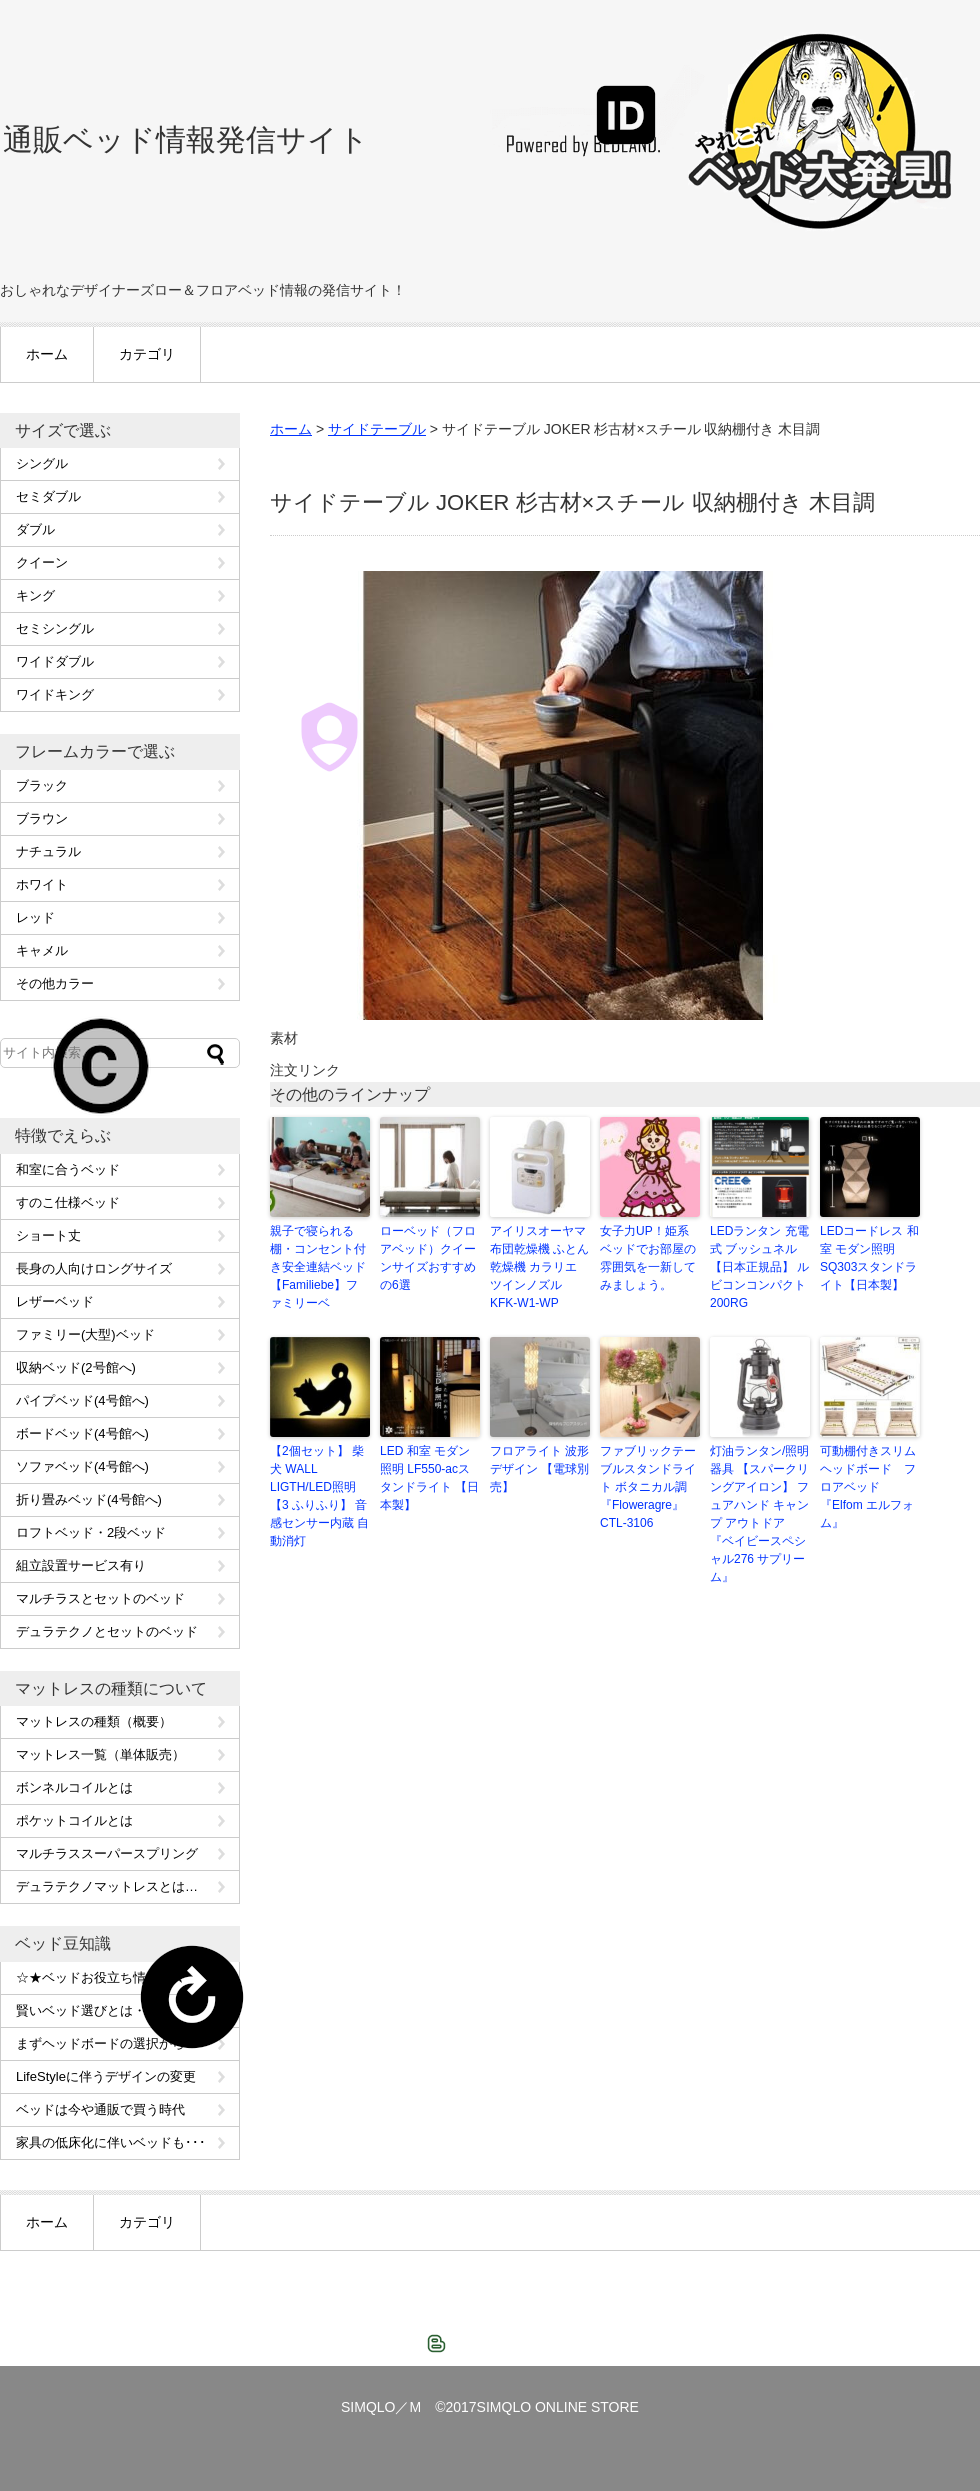  Describe the element at coordinates (192, 1997) in the screenshot. I see `refresh or reload content` at that location.